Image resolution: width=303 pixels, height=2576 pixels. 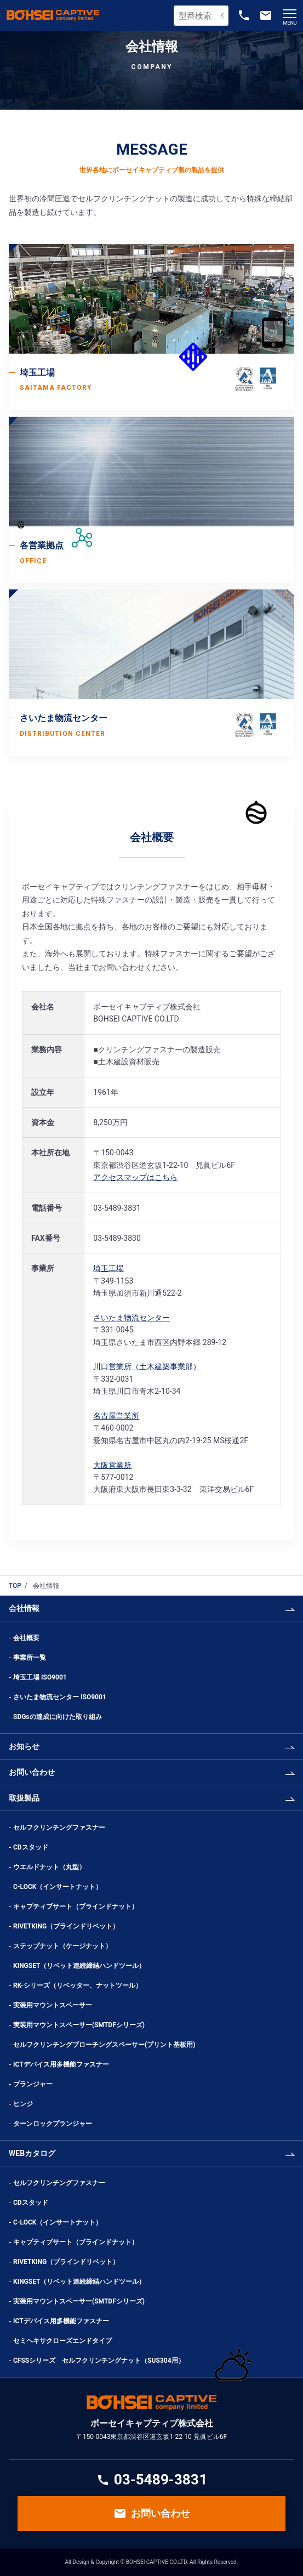 What do you see at coordinates (256, 812) in the screenshot?
I see `holiday or seasonal decoration indicator` at bounding box center [256, 812].